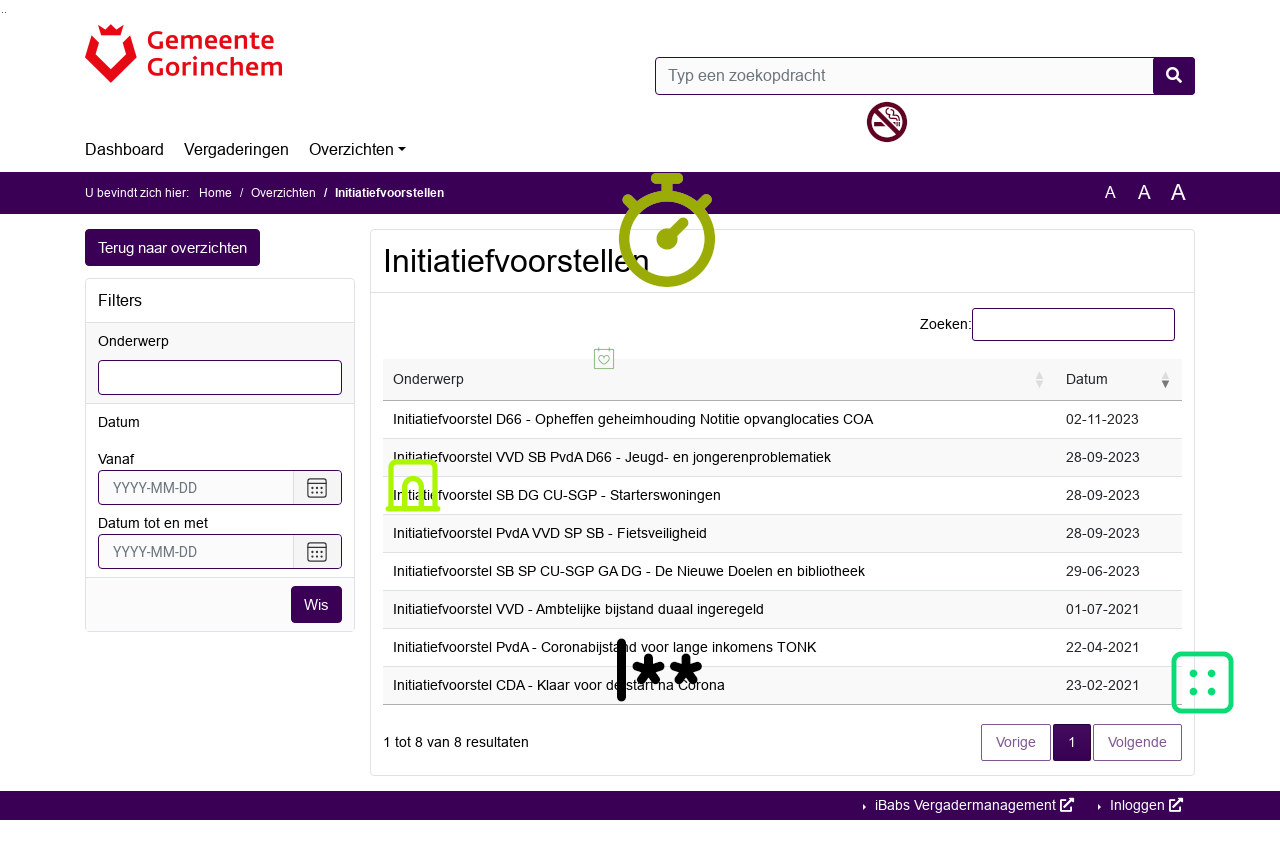  I want to click on indicates a no smoking zone or policy, so click(887, 122).